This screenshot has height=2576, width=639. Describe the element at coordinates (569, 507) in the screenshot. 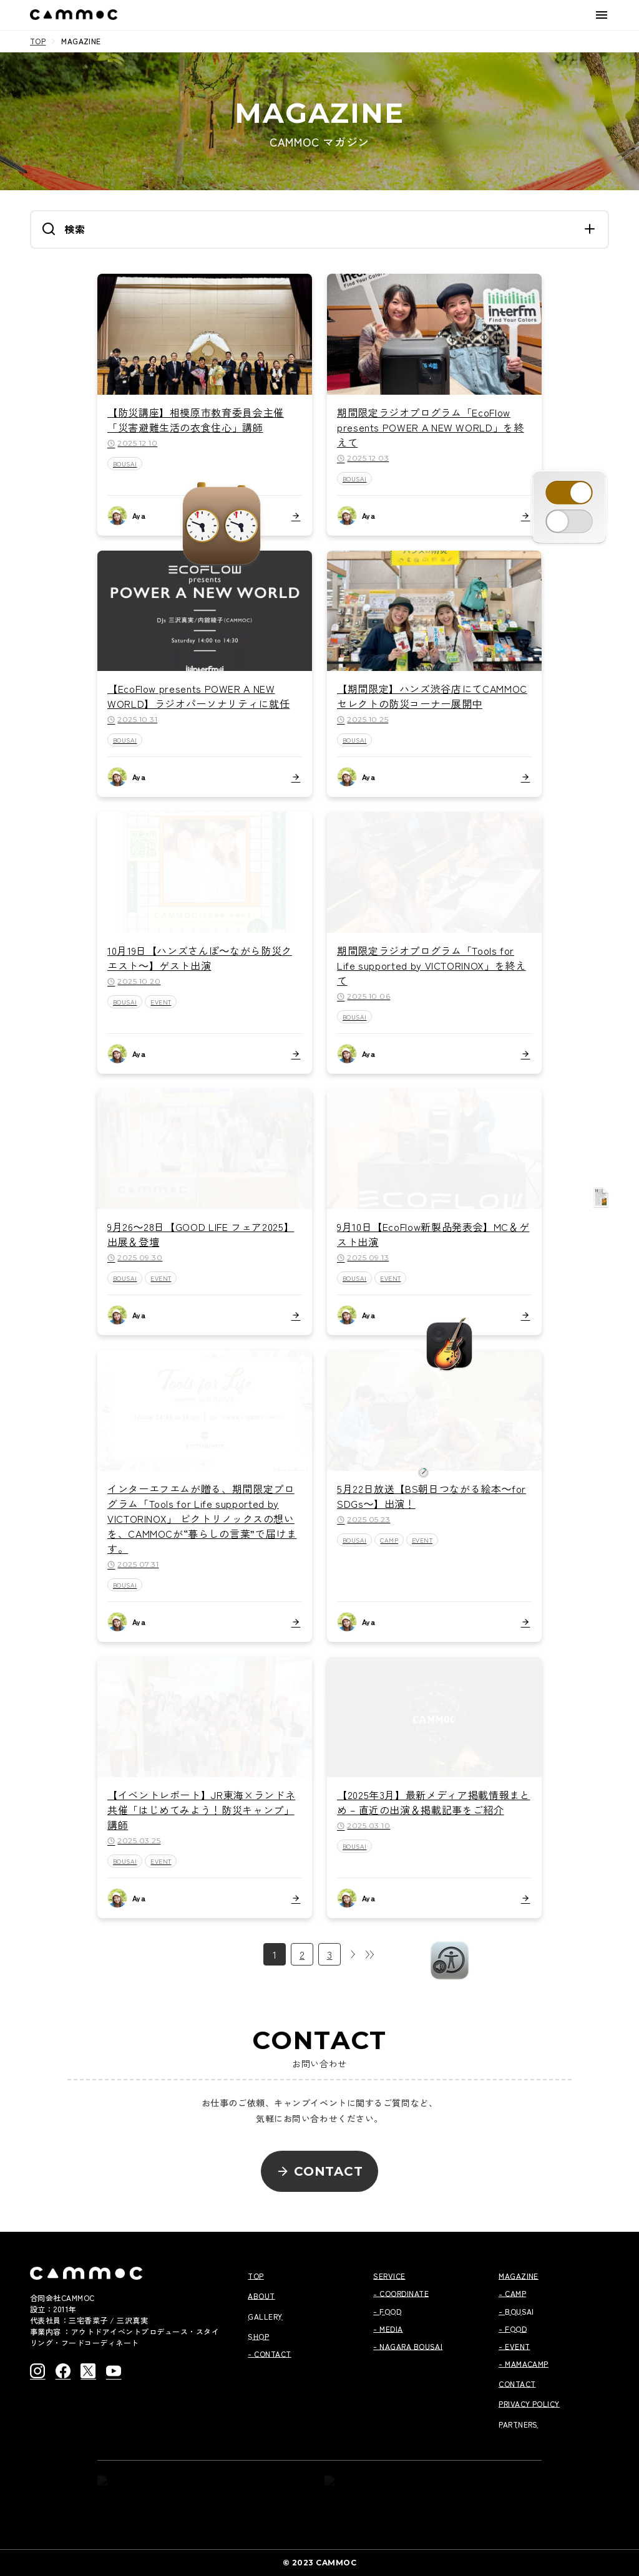

I see `open unity tweak tool settings` at that location.